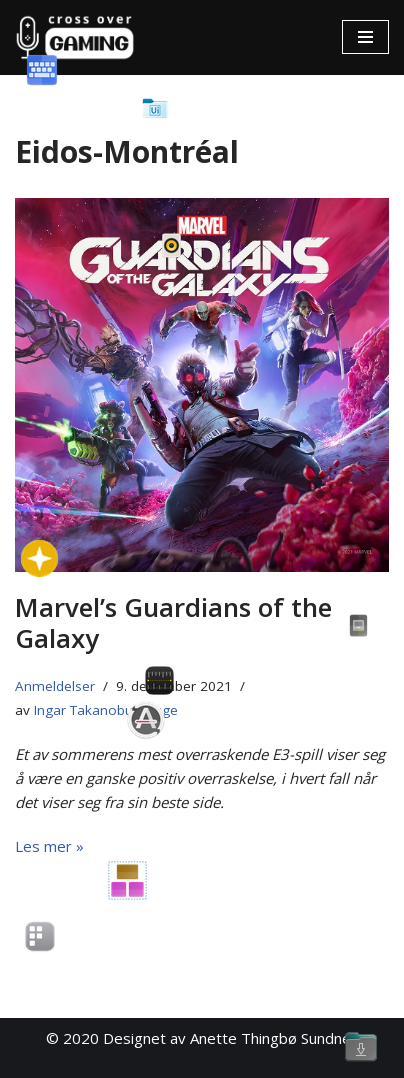  I want to click on open the measure app to check dimensions, so click(159, 680).